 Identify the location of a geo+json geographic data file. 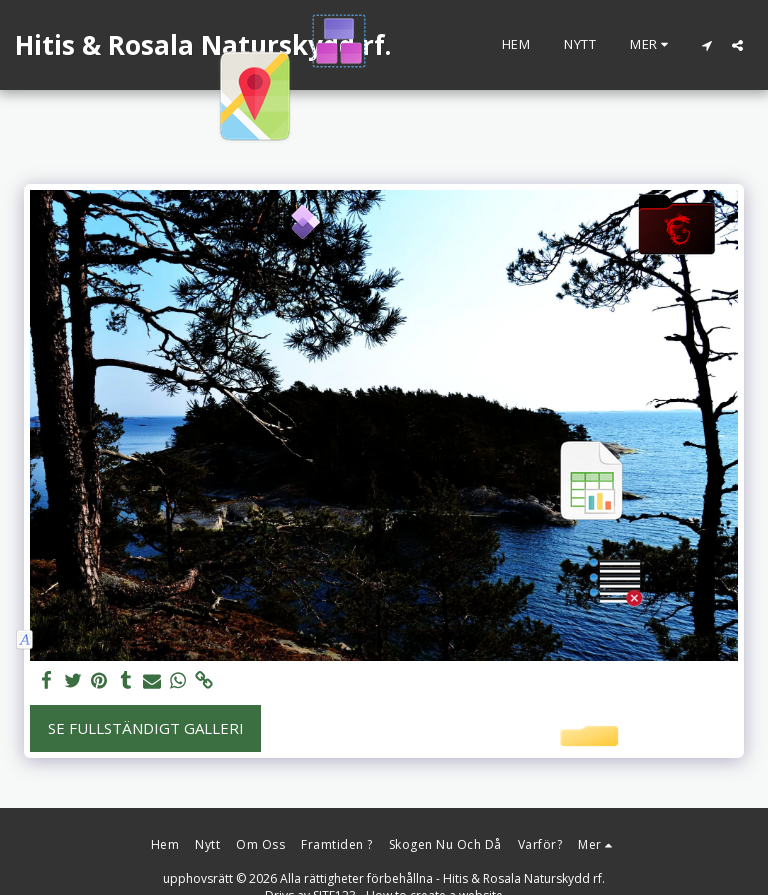
(255, 96).